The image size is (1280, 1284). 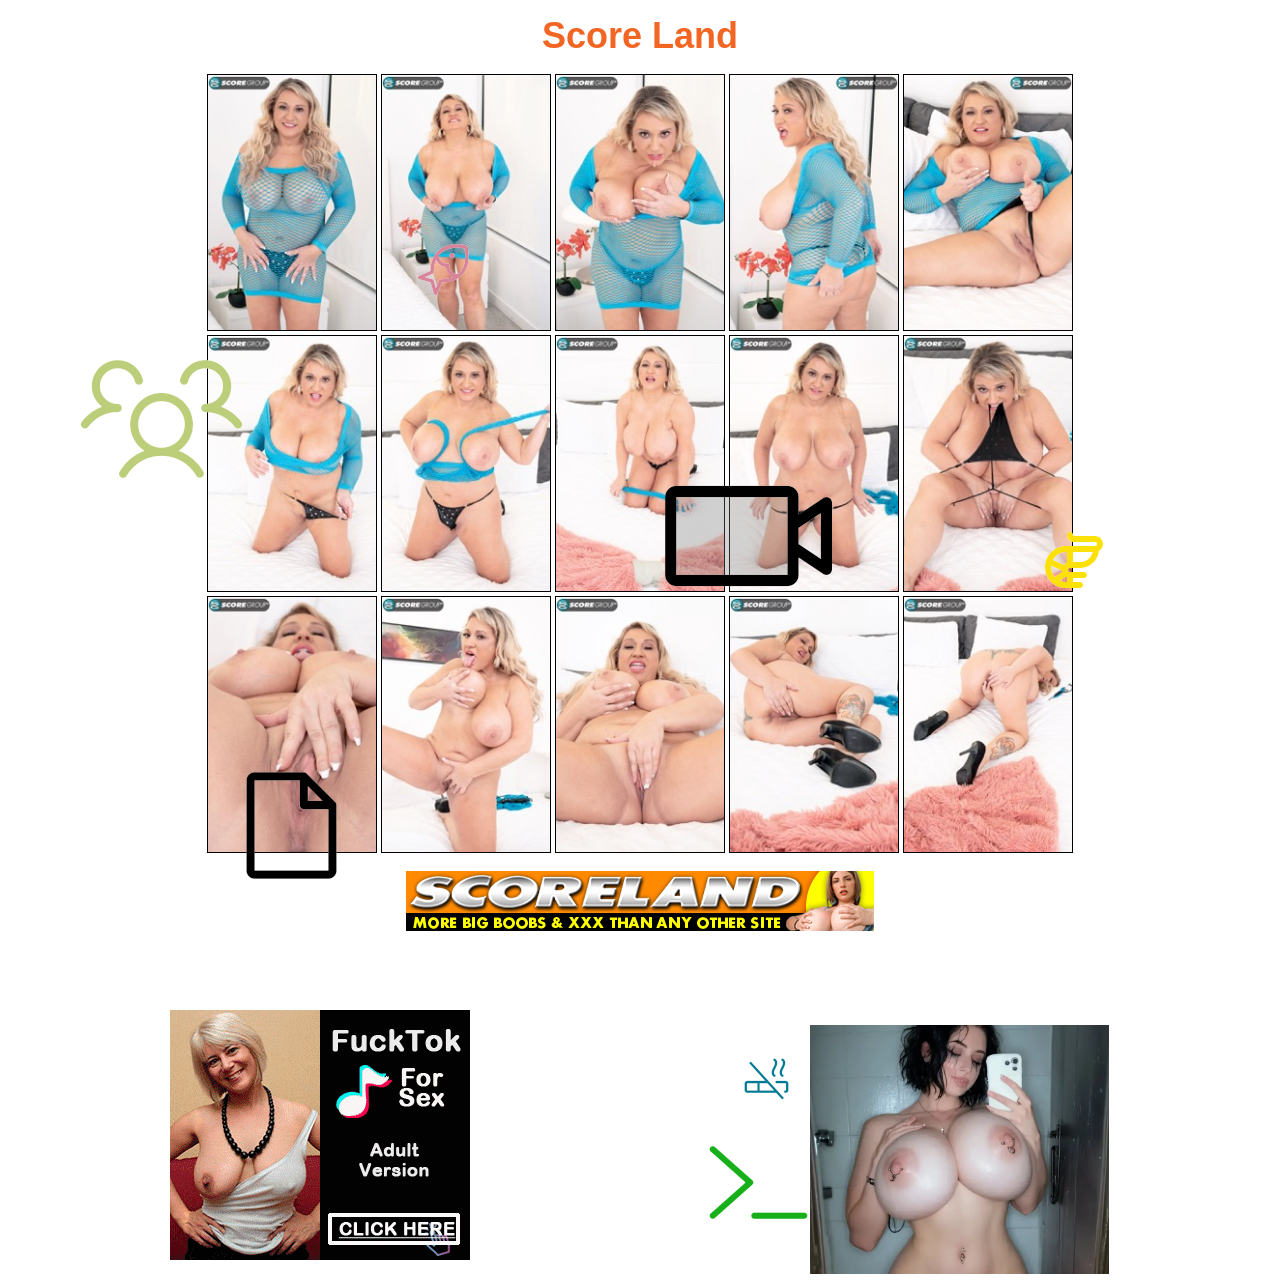 I want to click on open the command line terminal, so click(x=758, y=1182).